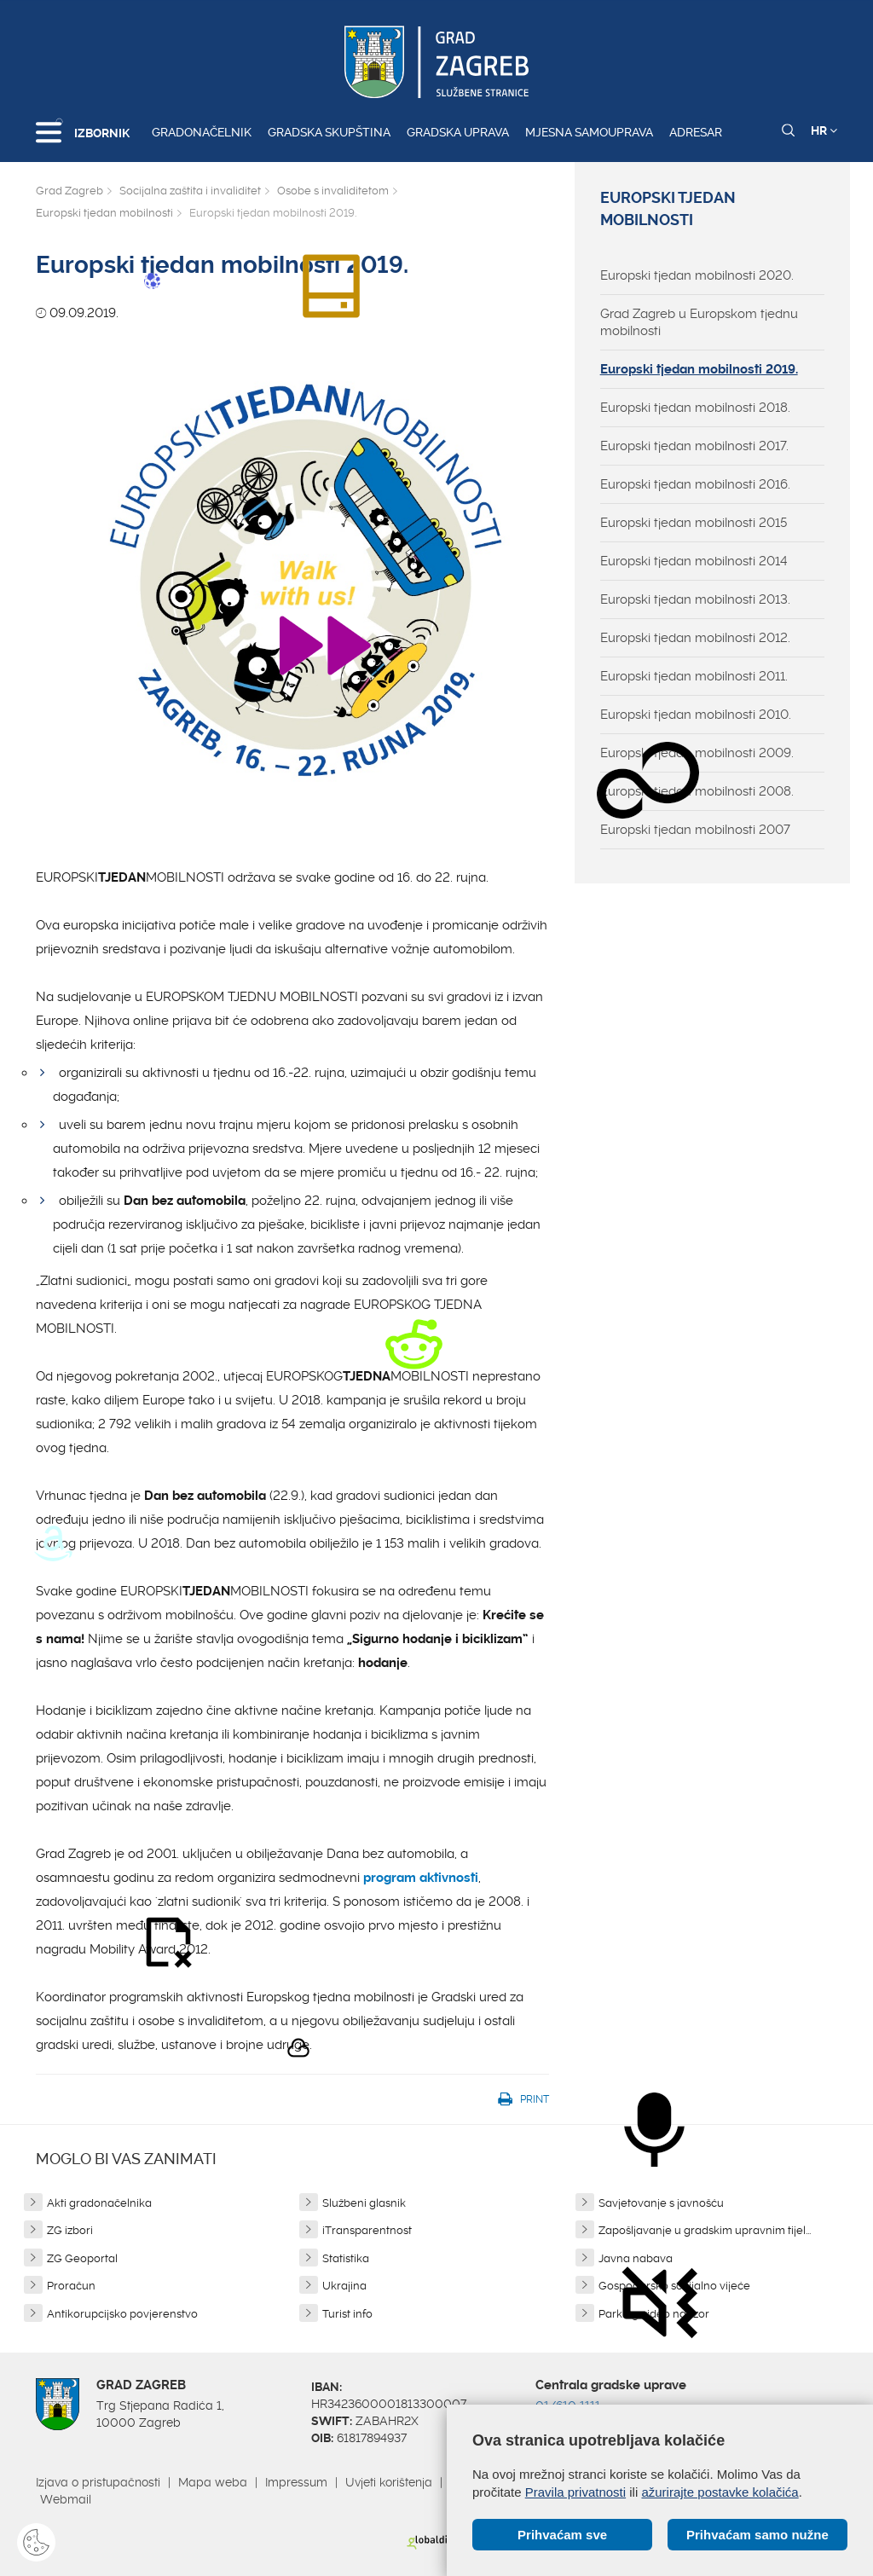 The height and width of the screenshot is (2576, 873). What do you see at coordinates (648, 780) in the screenshot?
I see `Fujitsu brand logo` at bounding box center [648, 780].